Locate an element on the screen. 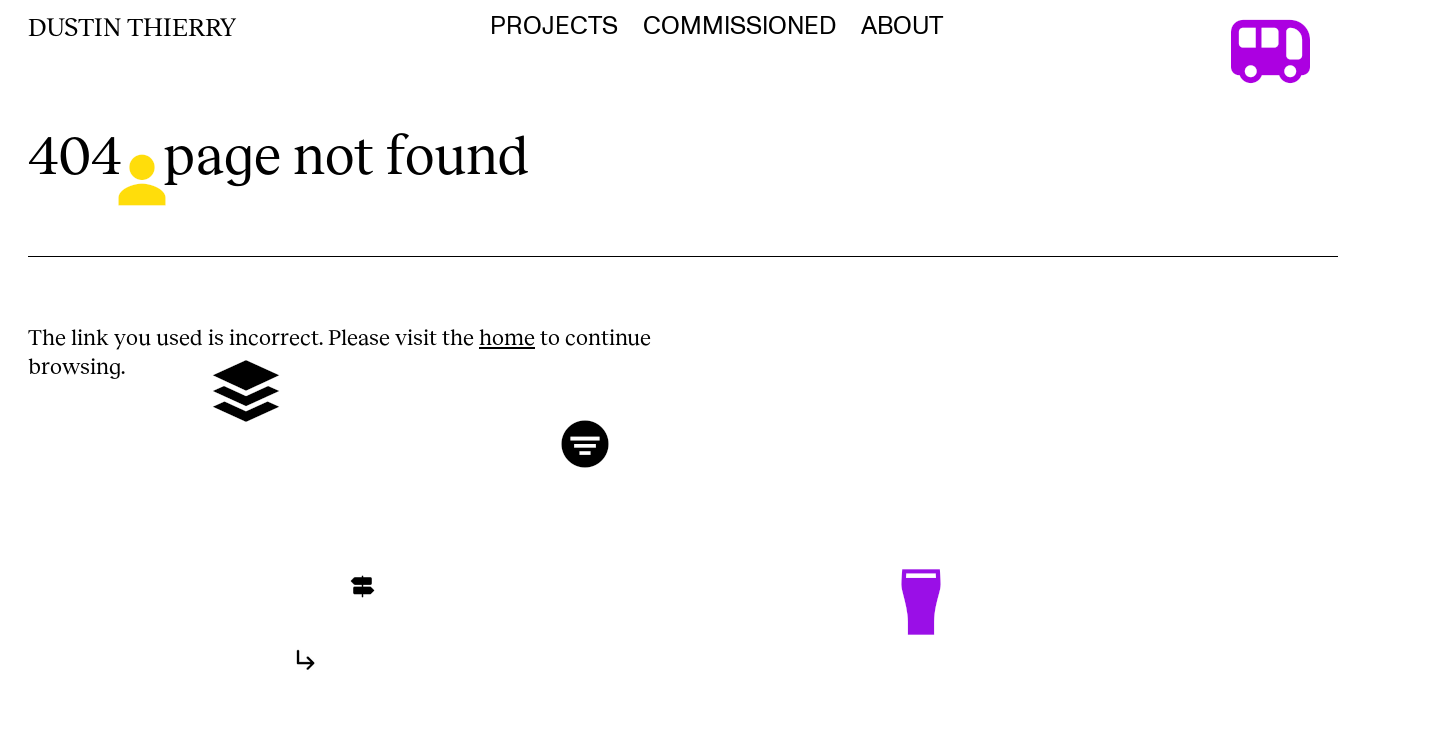  view directions or navigation options is located at coordinates (362, 586).